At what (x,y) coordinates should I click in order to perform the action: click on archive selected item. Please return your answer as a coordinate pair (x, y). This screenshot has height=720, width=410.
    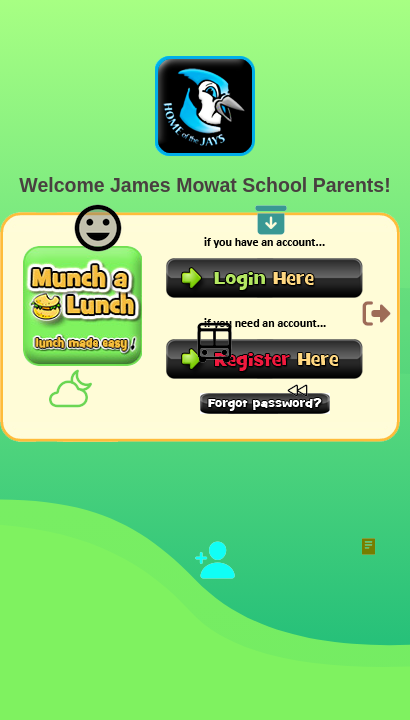
    Looking at the image, I should click on (271, 220).